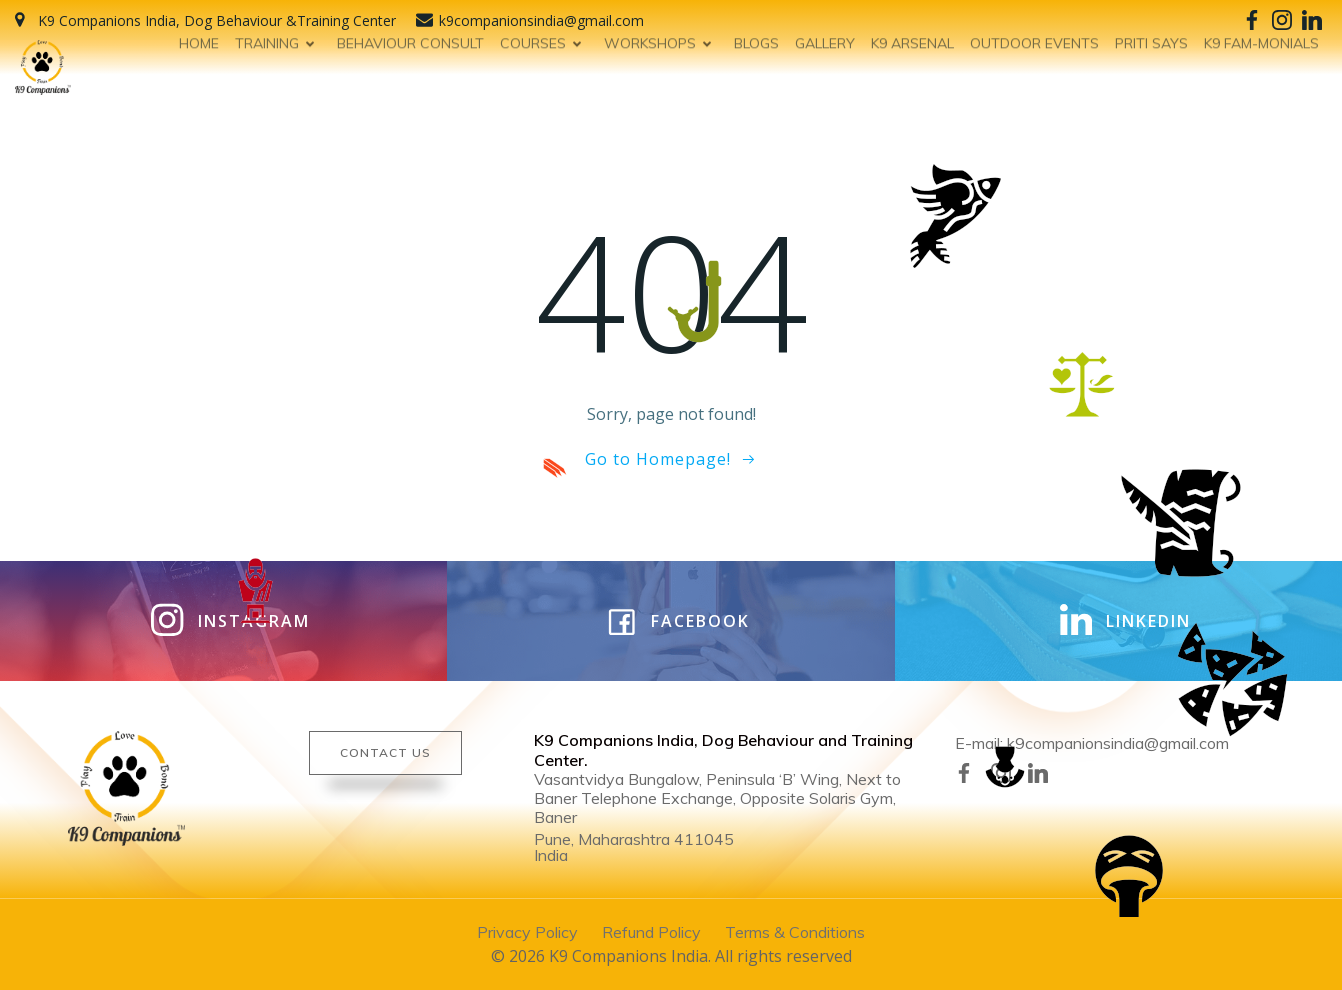 This screenshot has width=1342, height=990. Describe the element at coordinates (1232, 679) in the screenshot. I see `browse mexican food options` at that location.